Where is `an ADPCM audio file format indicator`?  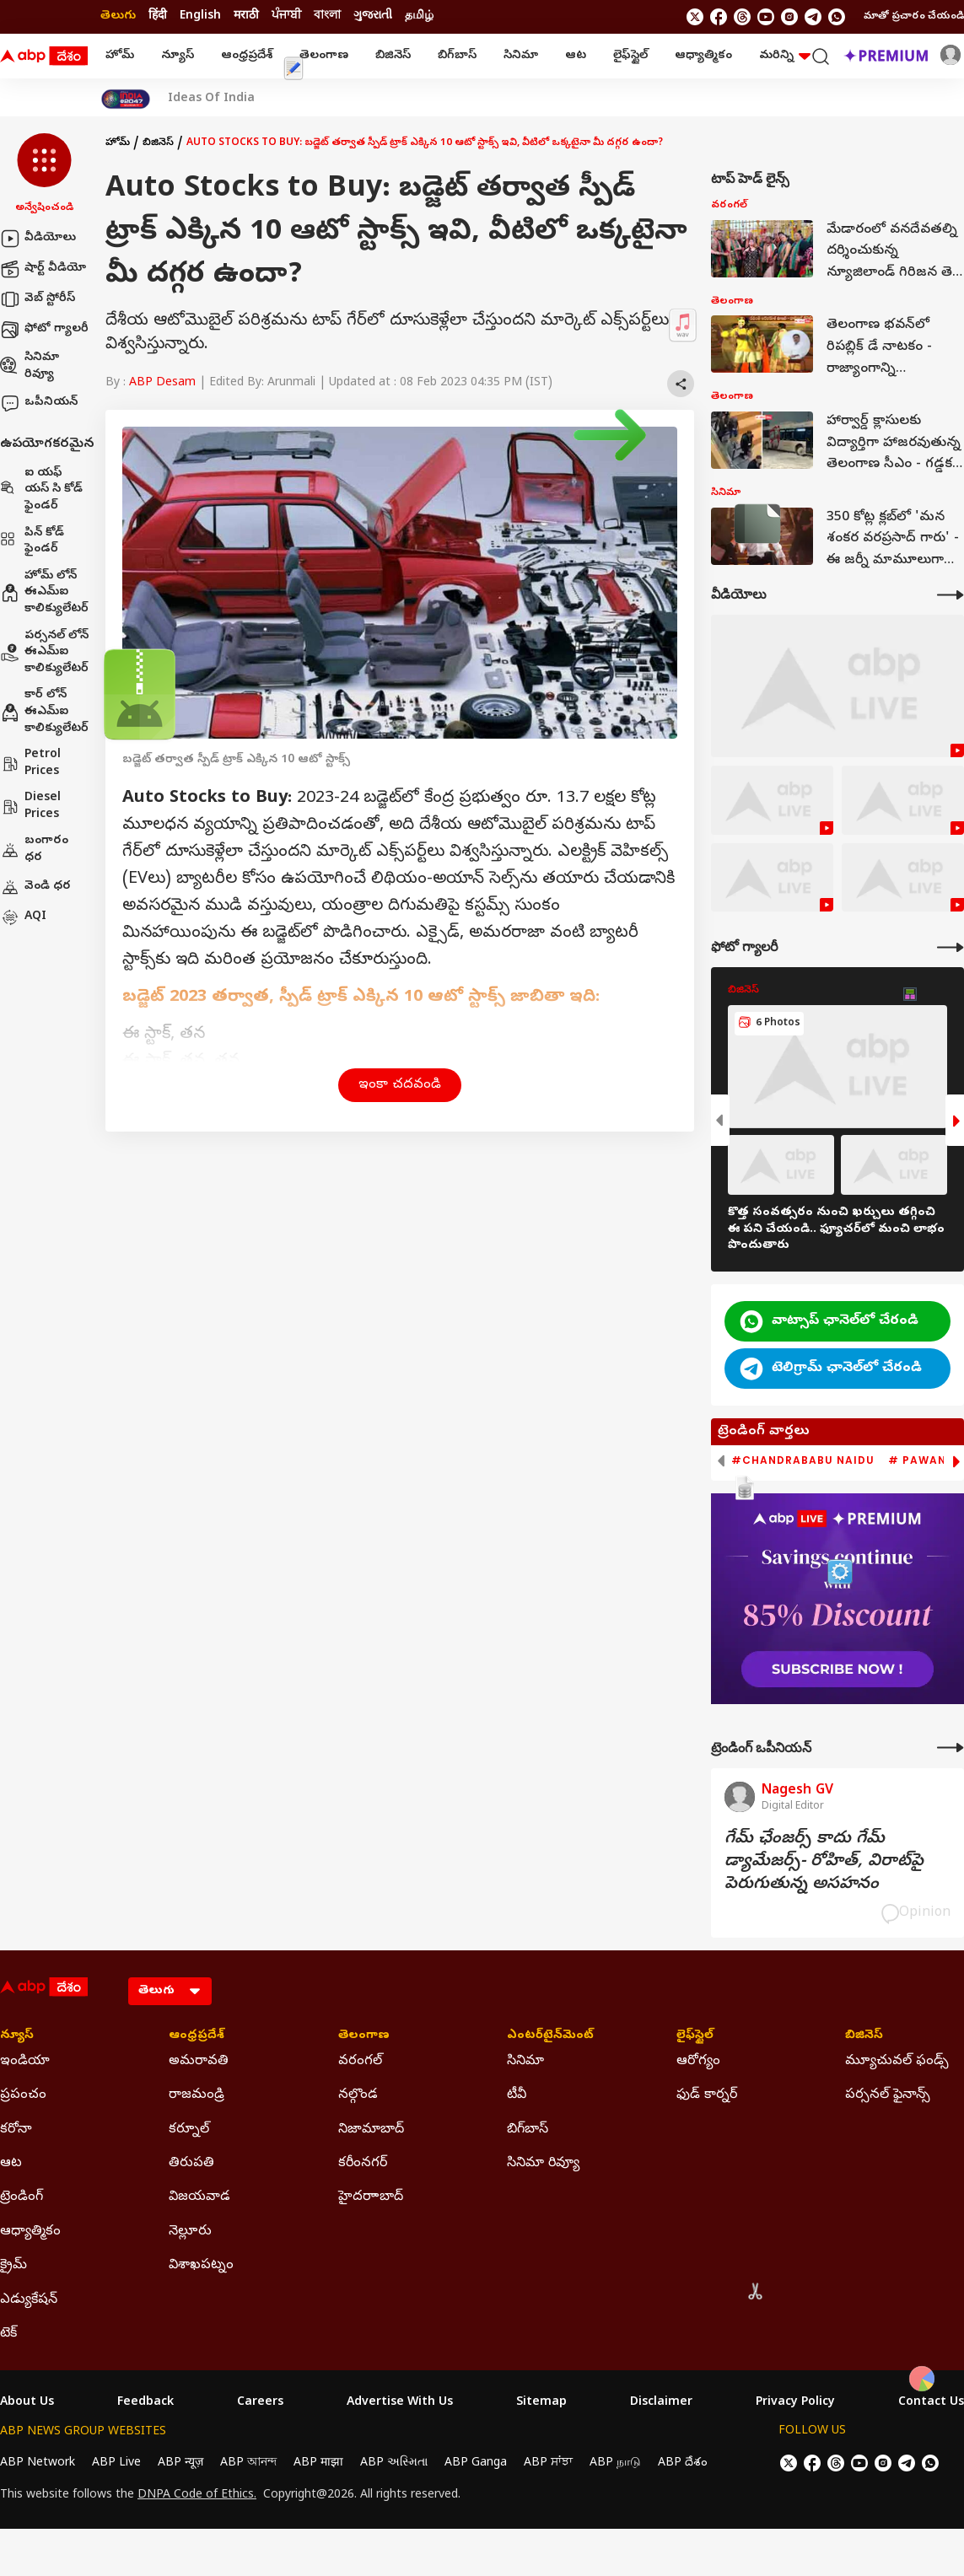
an ADPCM audio file format indicator is located at coordinates (682, 325).